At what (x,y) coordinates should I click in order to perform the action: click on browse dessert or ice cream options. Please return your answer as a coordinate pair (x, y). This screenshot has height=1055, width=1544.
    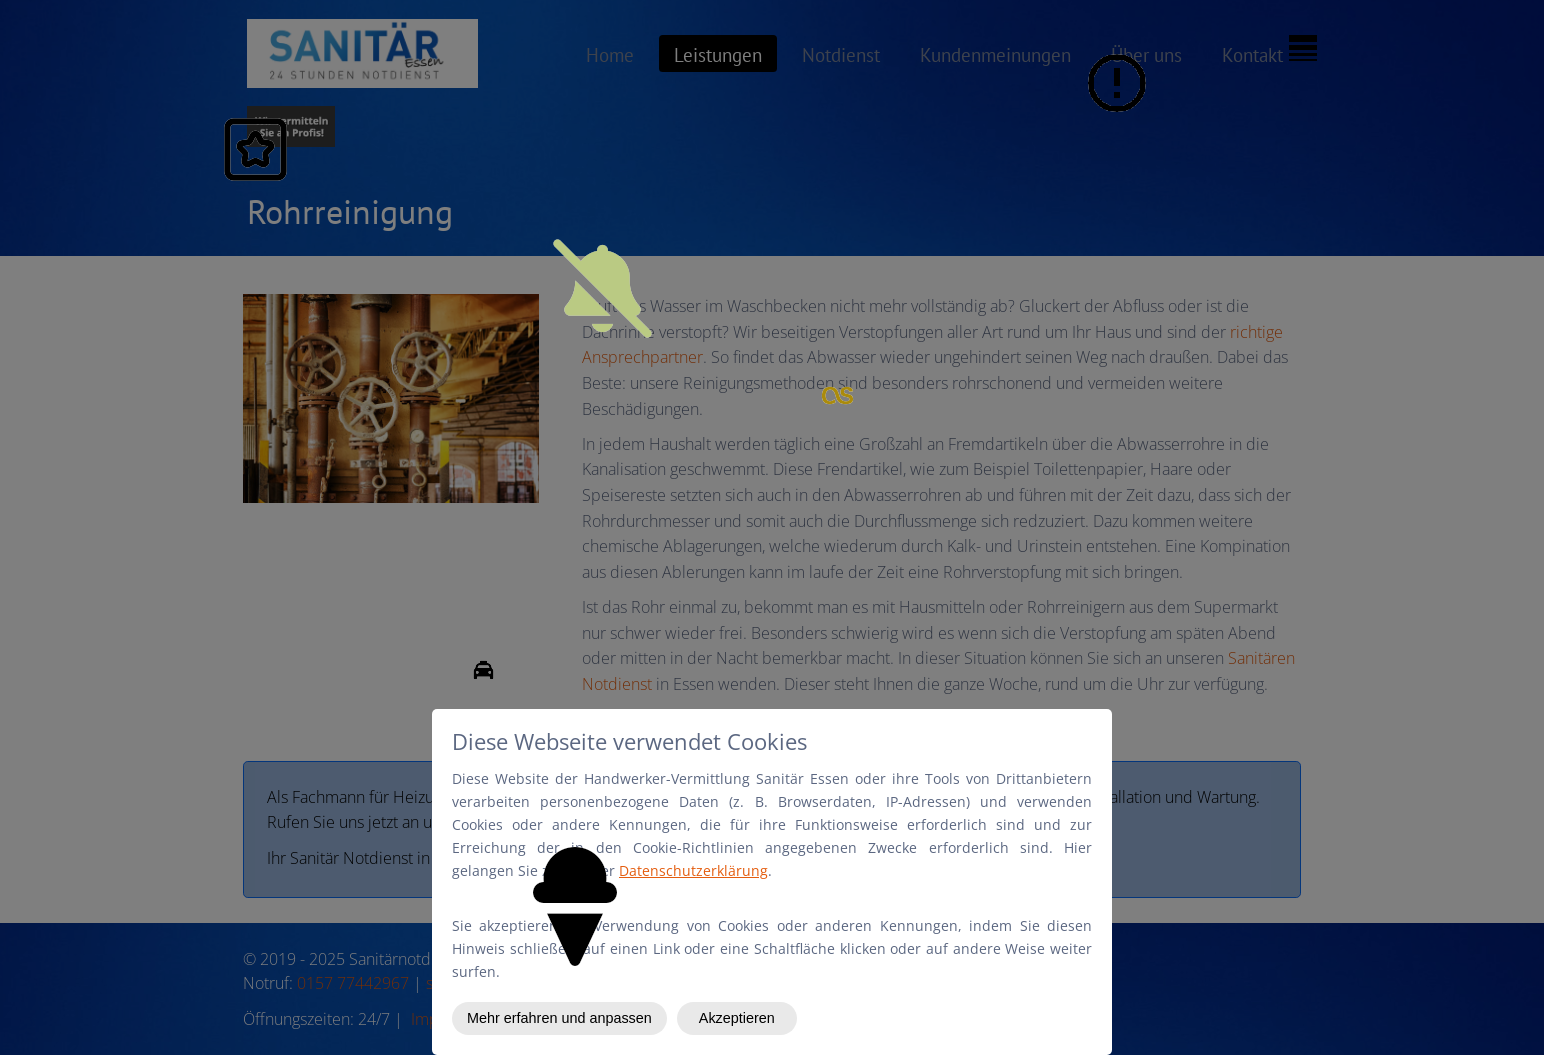
    Looking at the image, I should click on (575, 903).